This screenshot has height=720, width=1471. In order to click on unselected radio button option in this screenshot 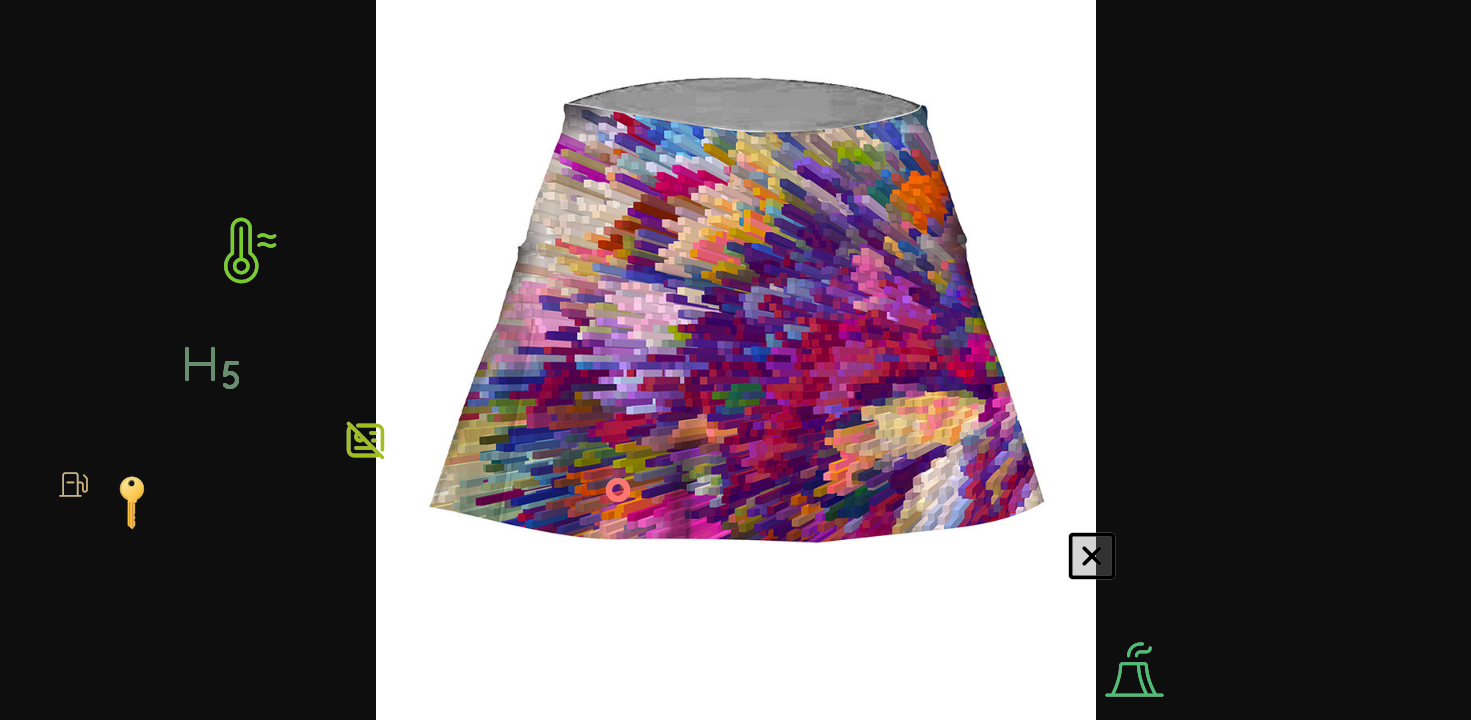, I will do `click(618, 490)`.